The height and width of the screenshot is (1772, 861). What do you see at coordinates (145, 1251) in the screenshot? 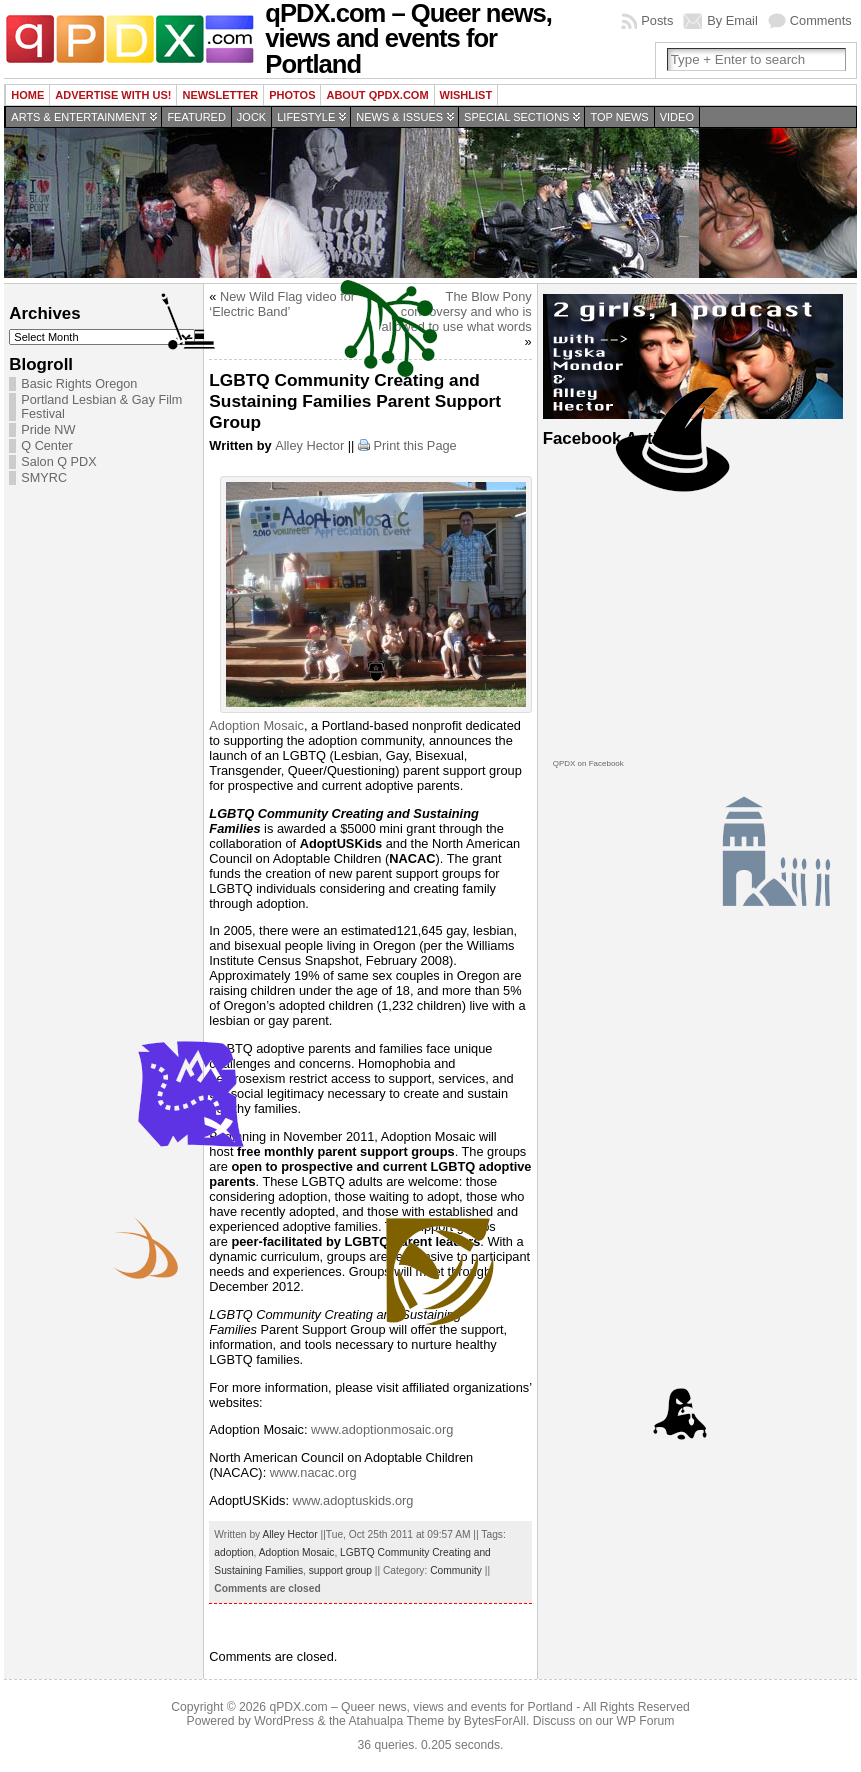
I see `indicates a slash or cutting attack action` at bounding box center [145, 1251].